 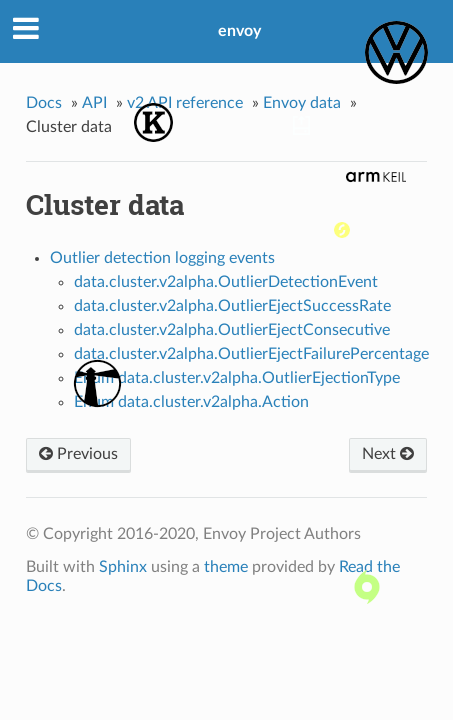 What do you see at coordinates (367, 587) in the screenshot?
I see `launch Origin gaming client` at bounding box center [367, 587].